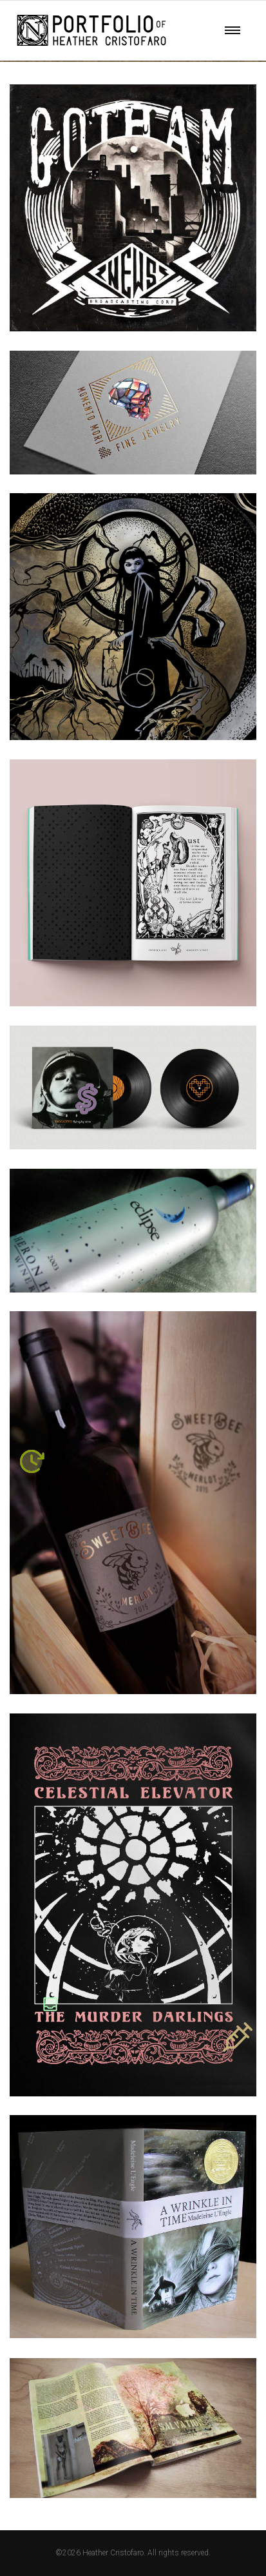 This screenshot has height=2576, width=266. Describe the element at coordinates (32, 1461) in the screenshot. I see `redo or restore to a previous state` at that location.